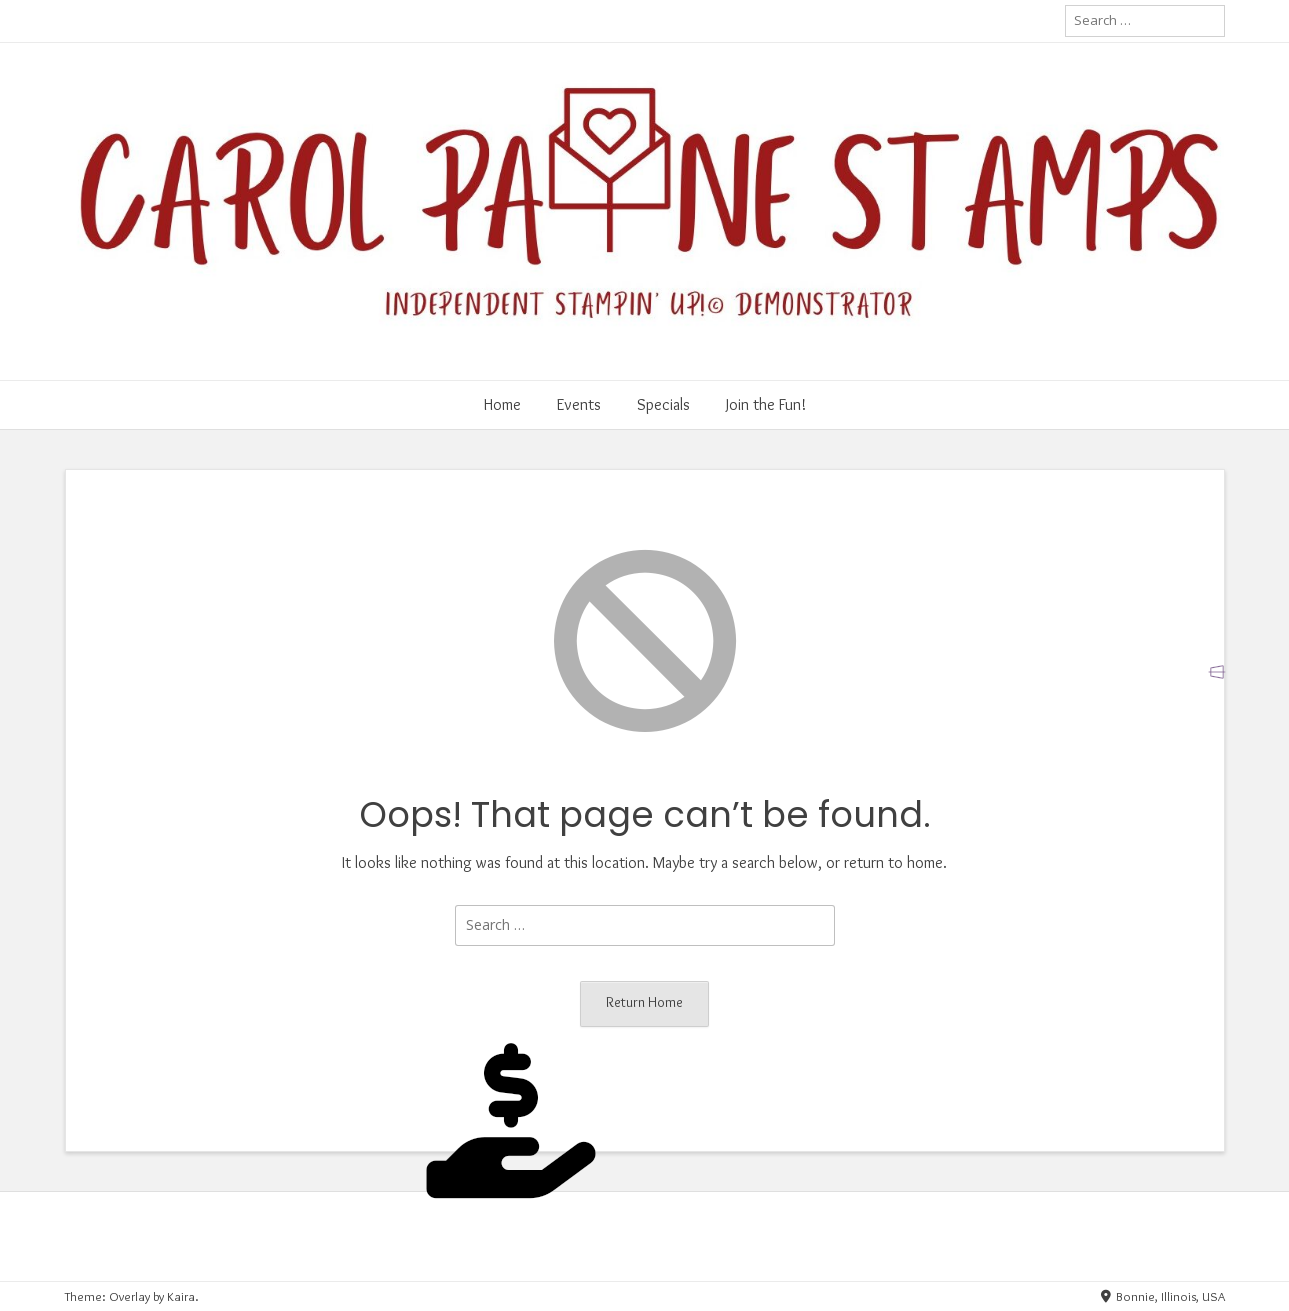 This screenshot has height=1311, width=1289. What do you see at coordinates (511, 1123) in the screenshot?
I see `make a payment or donation` at bounding box center [511, 1123].